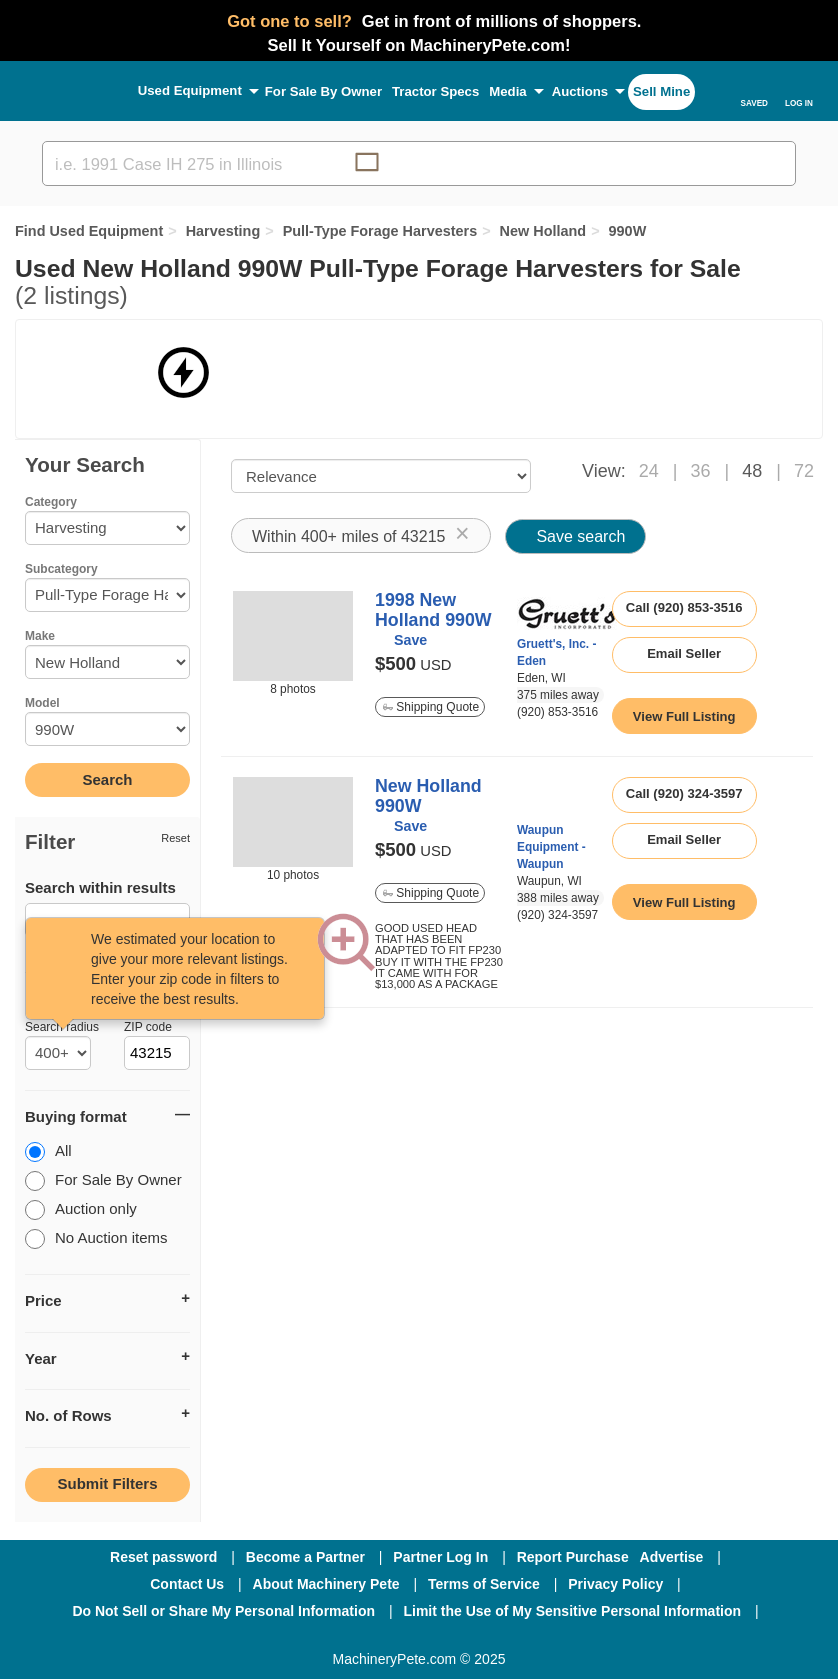 Image resolution: width=838 pixels, height=1679 pixels. Describe the element at coordinates (367, 162) in the screenshot. I see `draw a rectangle shape` at that location.